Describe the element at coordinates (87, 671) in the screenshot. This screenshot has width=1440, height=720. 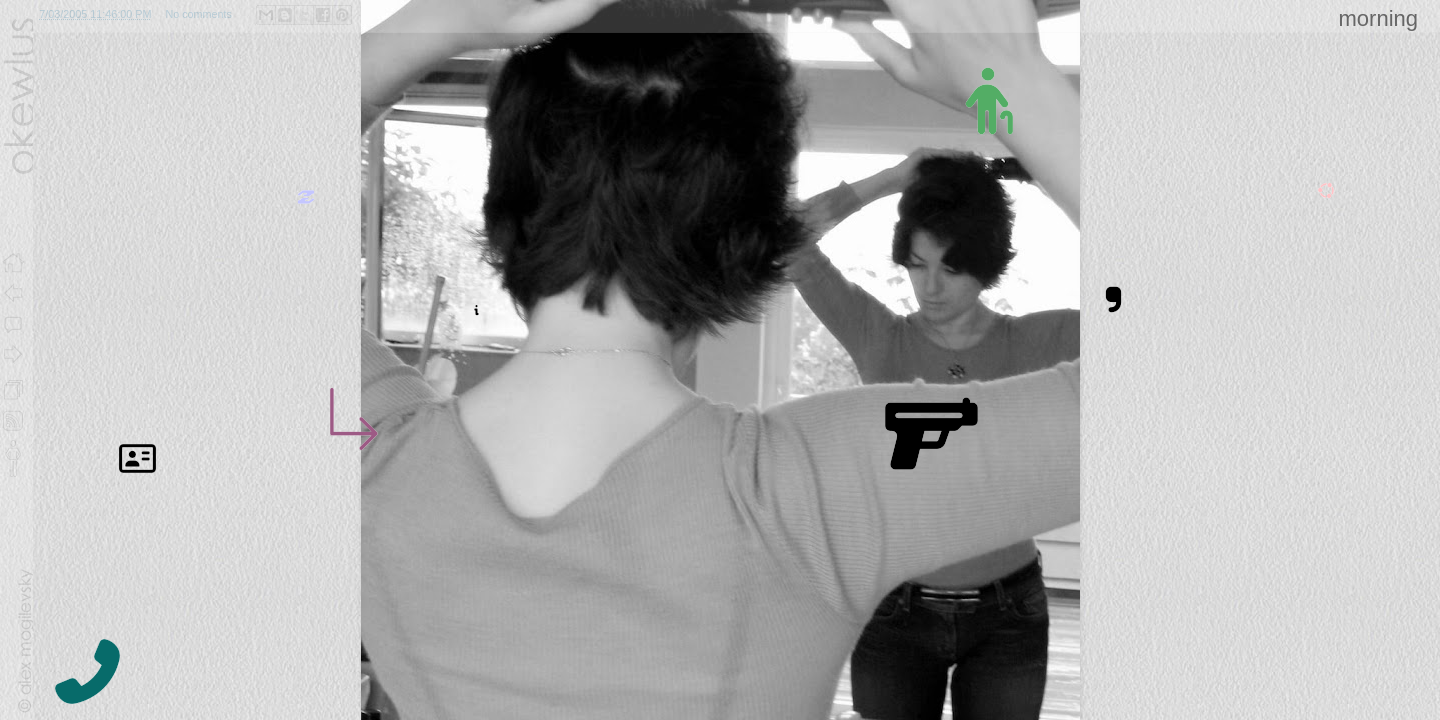
I see `make a phone call` at that location.